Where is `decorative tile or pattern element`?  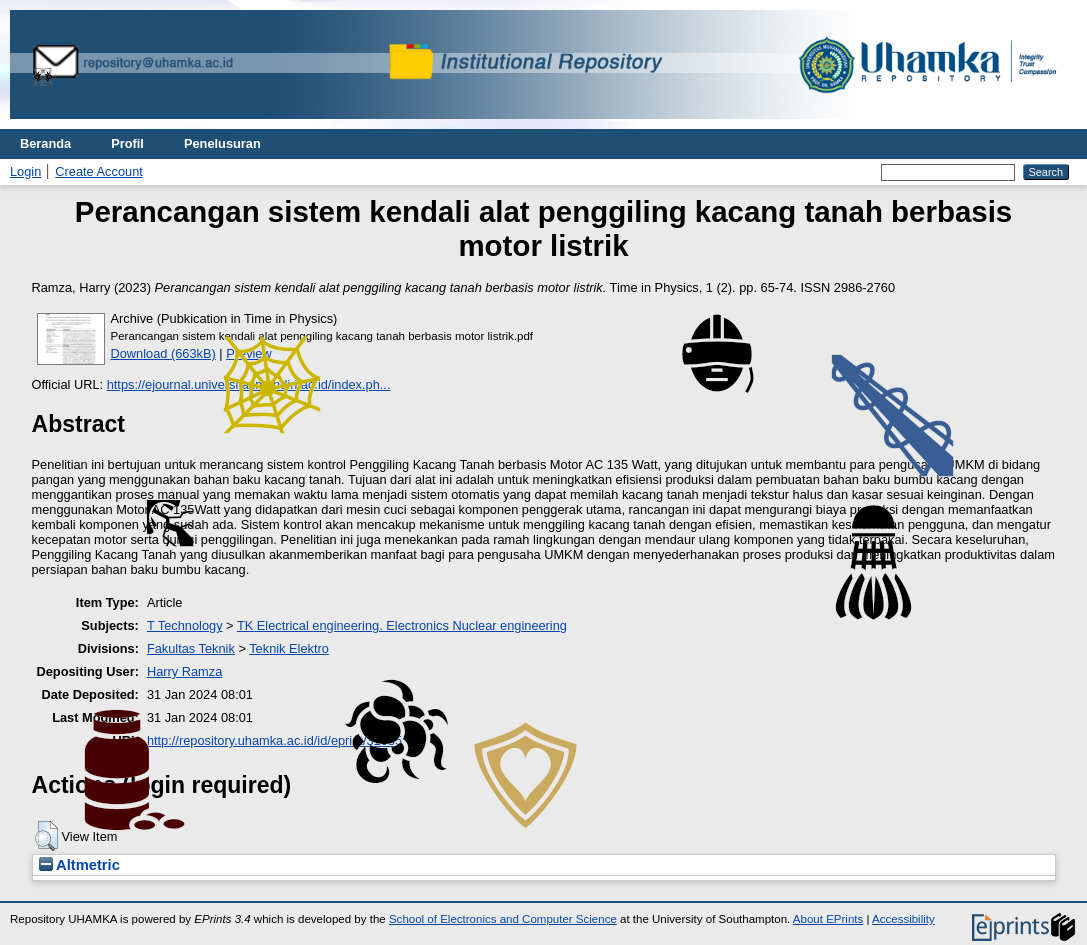
decorative tile or pattern element is located at coordinates (43, 77).